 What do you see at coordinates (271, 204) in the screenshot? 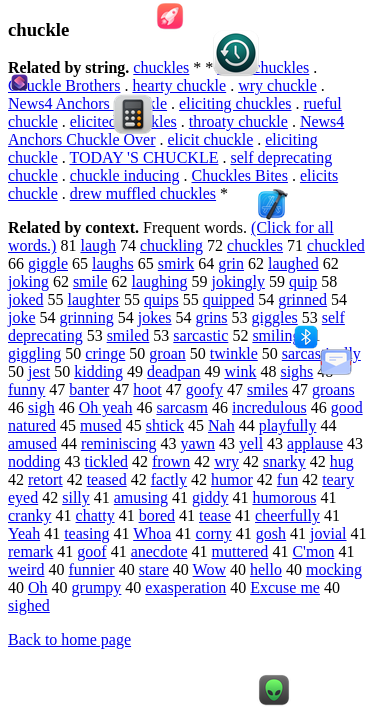
I see `open Xcode development environment` at bounding box center [271, 204].